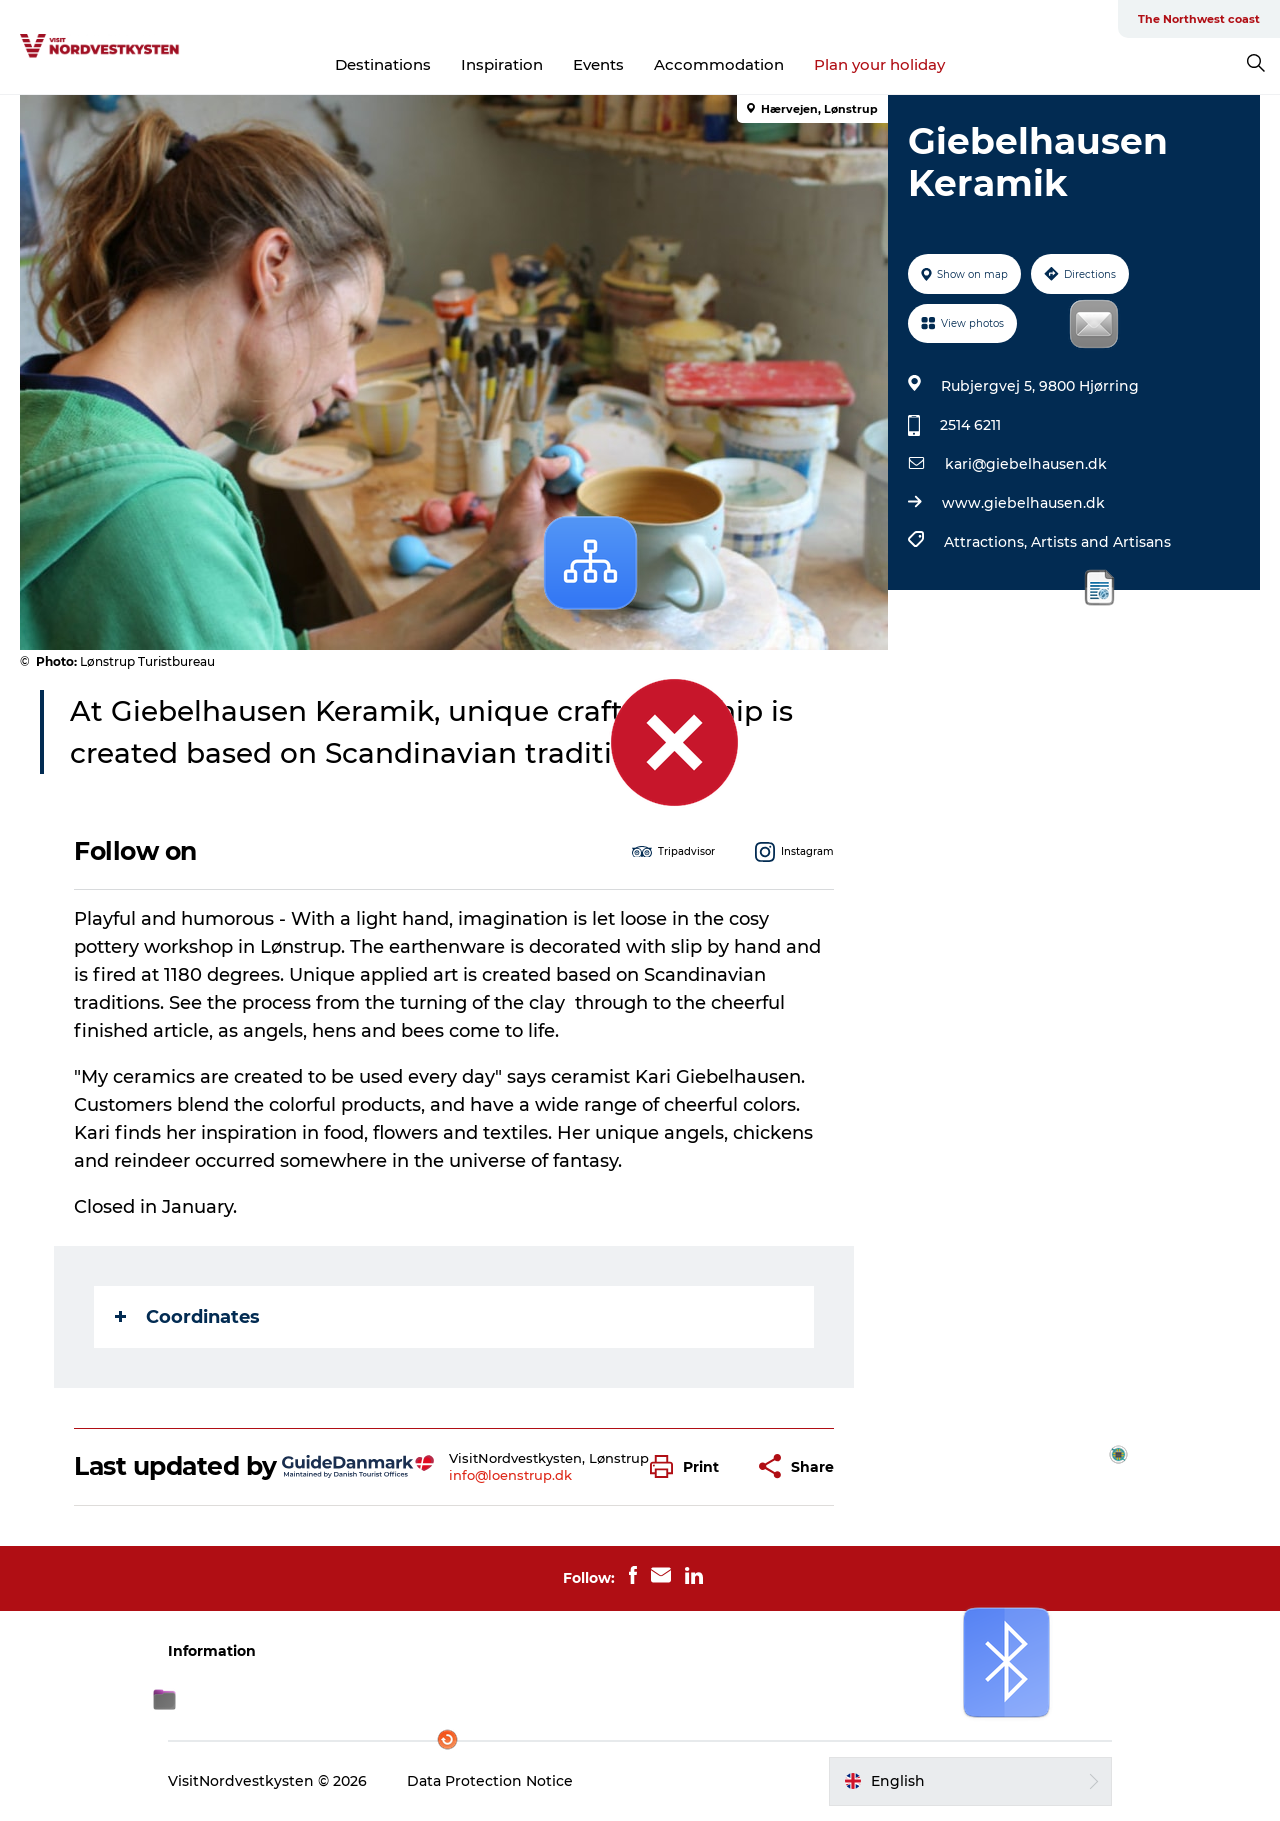 This screenshot has height=1821, width=1280. Describe the element at coordinates (674, 742) in the screenshot. I see `close the current window` at that location.